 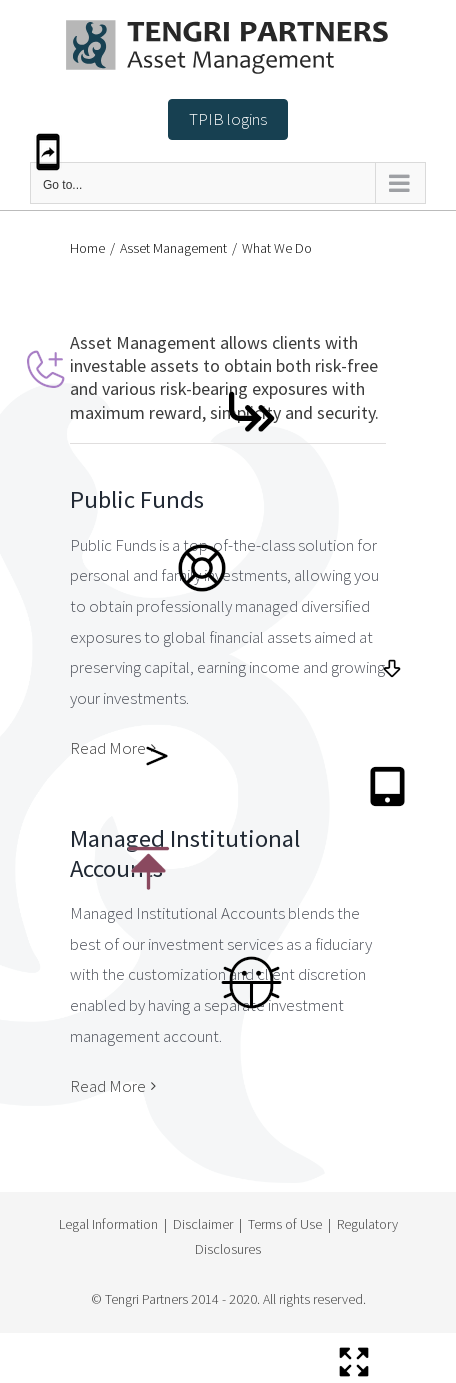 I want to click on download file or content, so click(x=392, y=668).